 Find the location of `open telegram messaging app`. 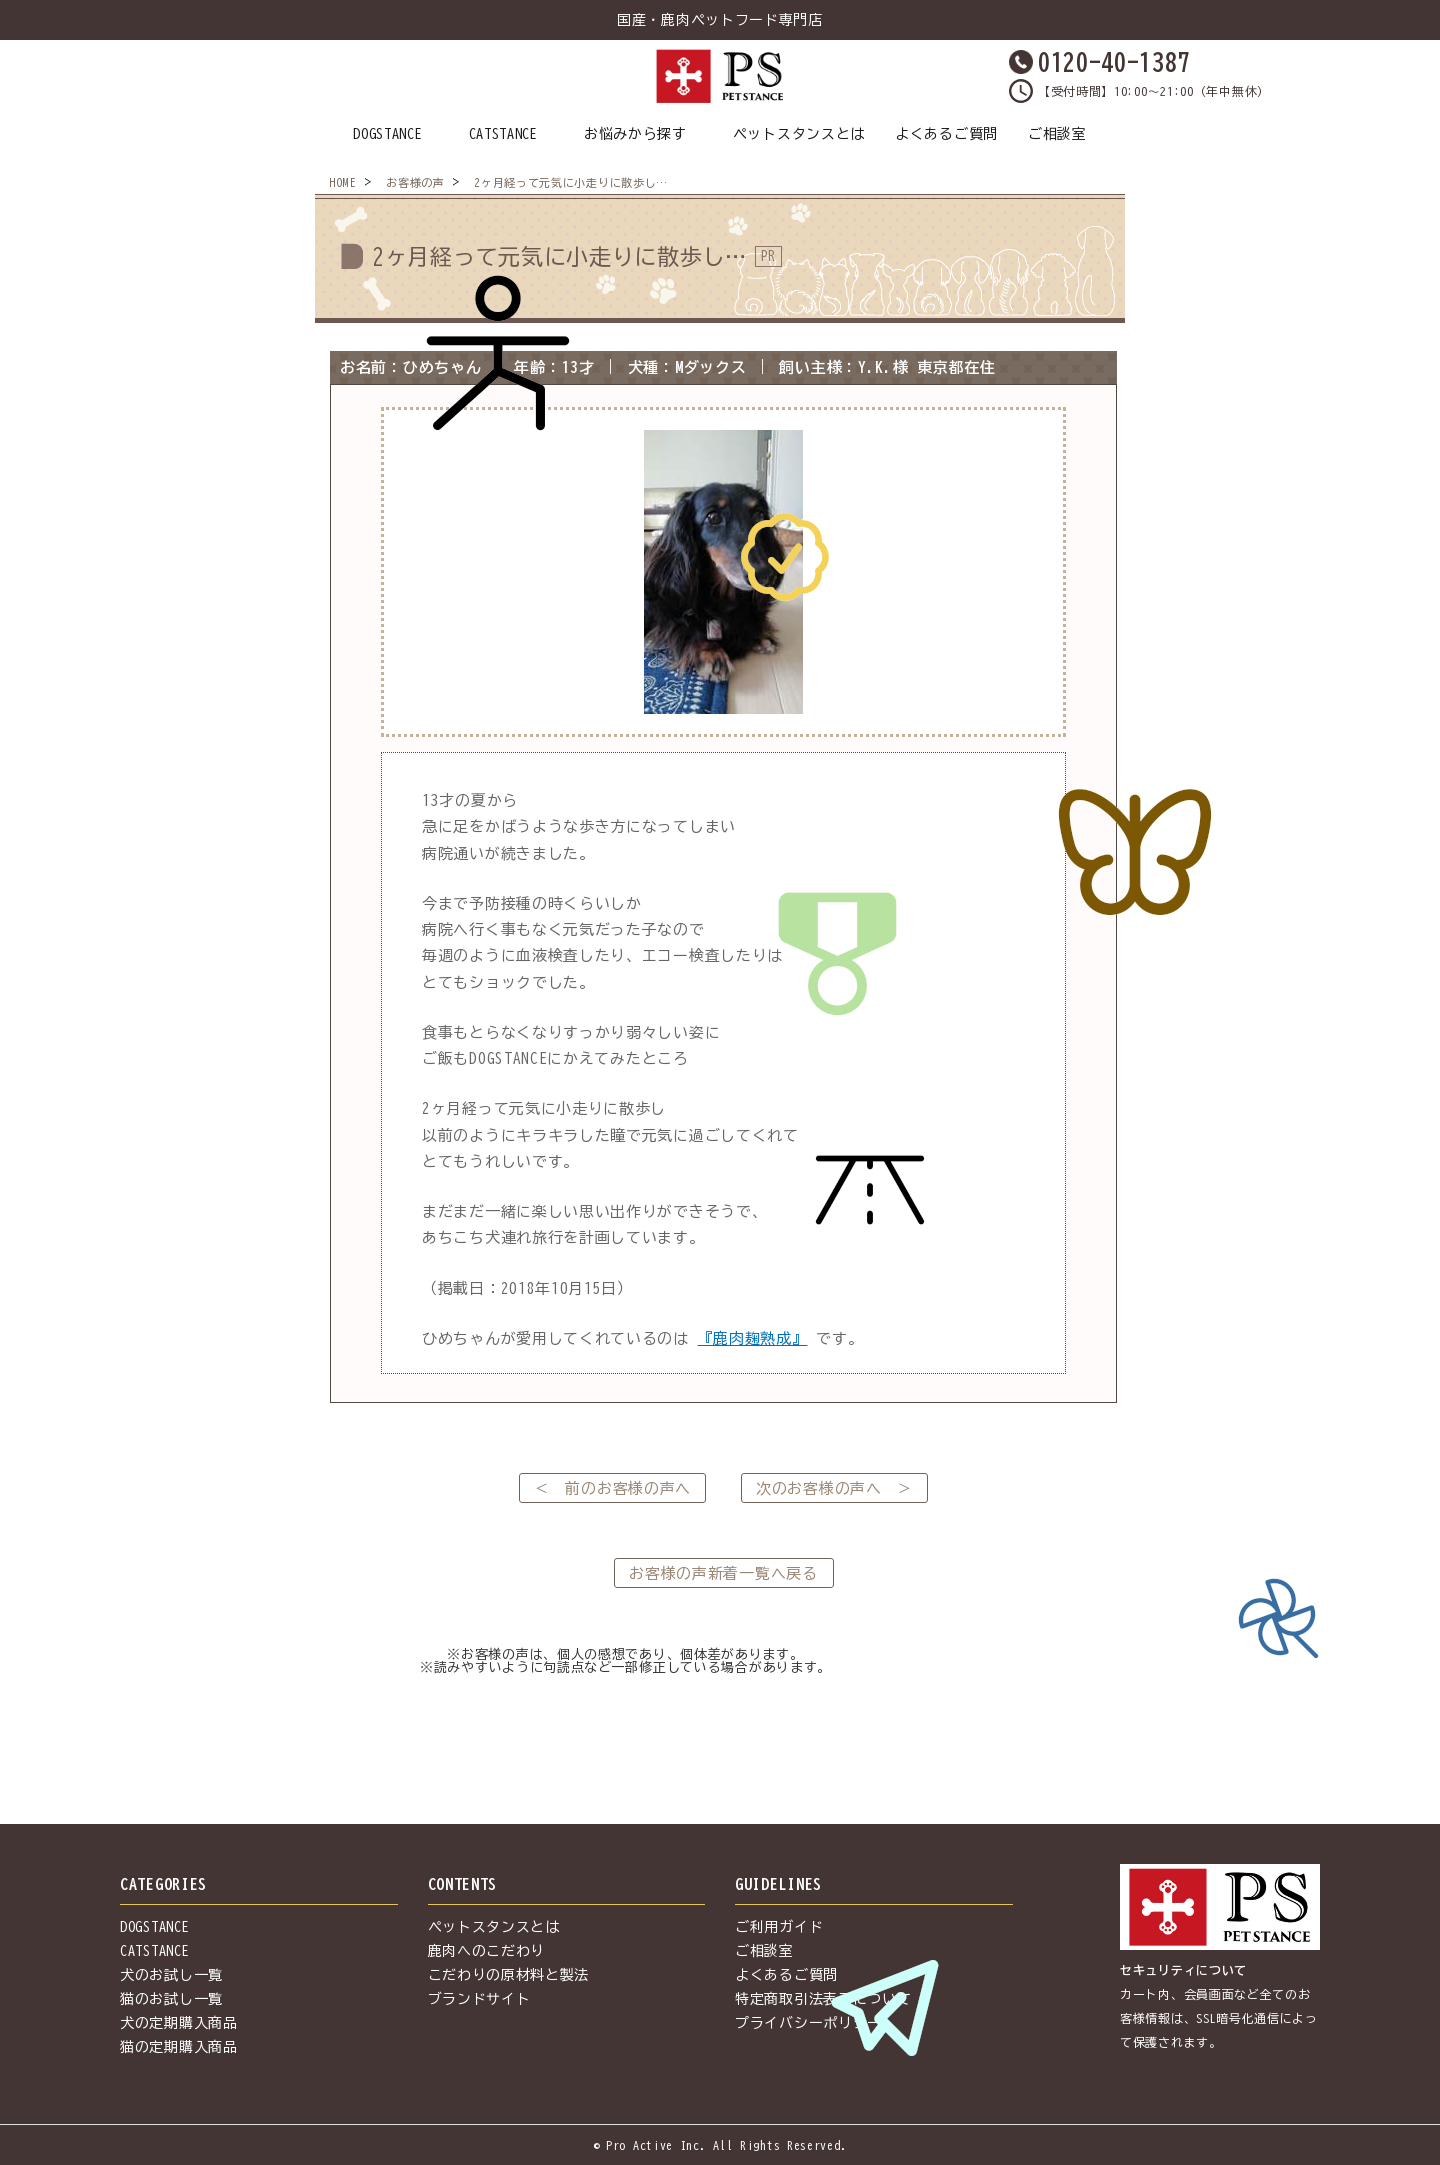

open telegram messaging app is located at coordinates (885, 2008).